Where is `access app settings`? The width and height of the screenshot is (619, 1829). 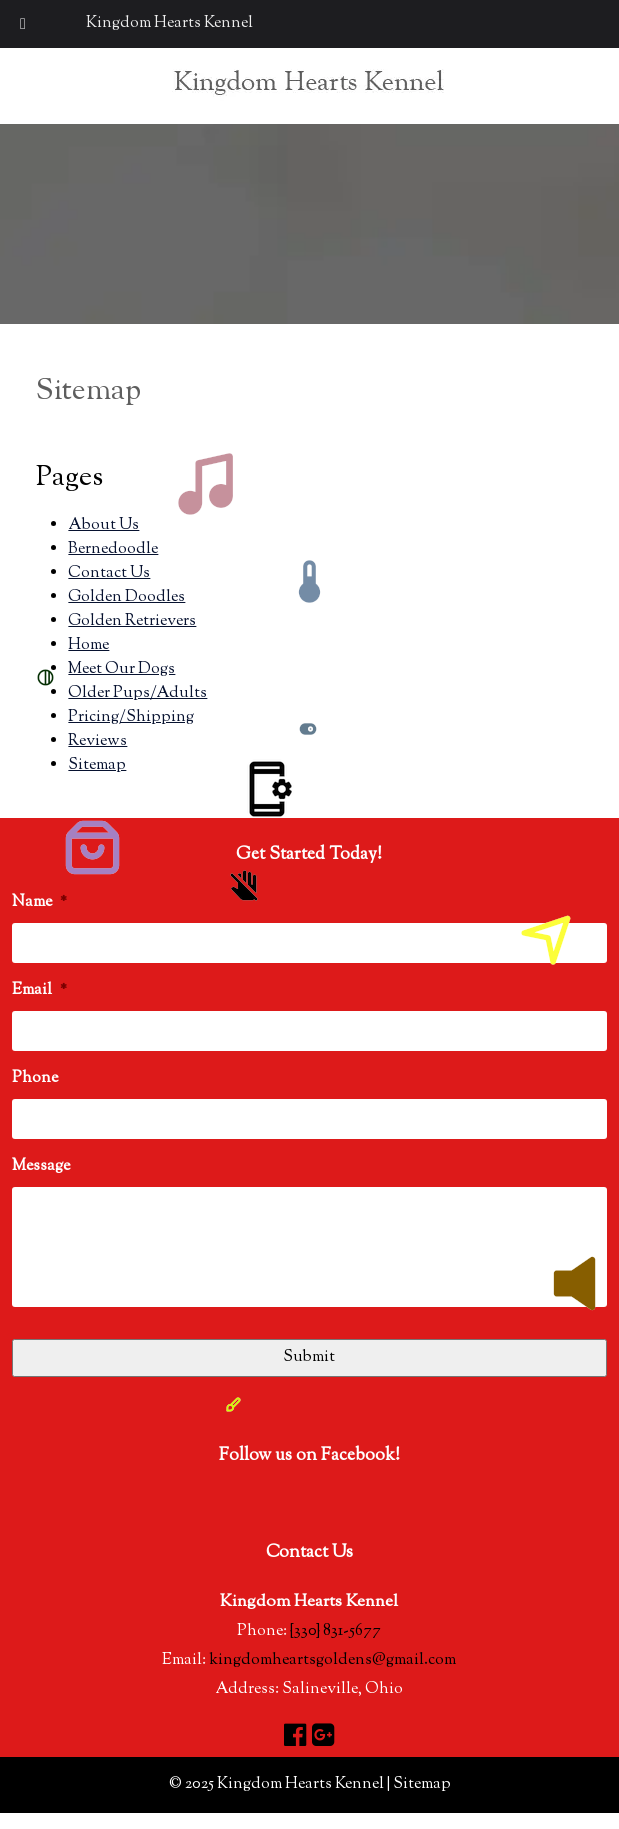 access app settings is located at coordinates (267, 789).